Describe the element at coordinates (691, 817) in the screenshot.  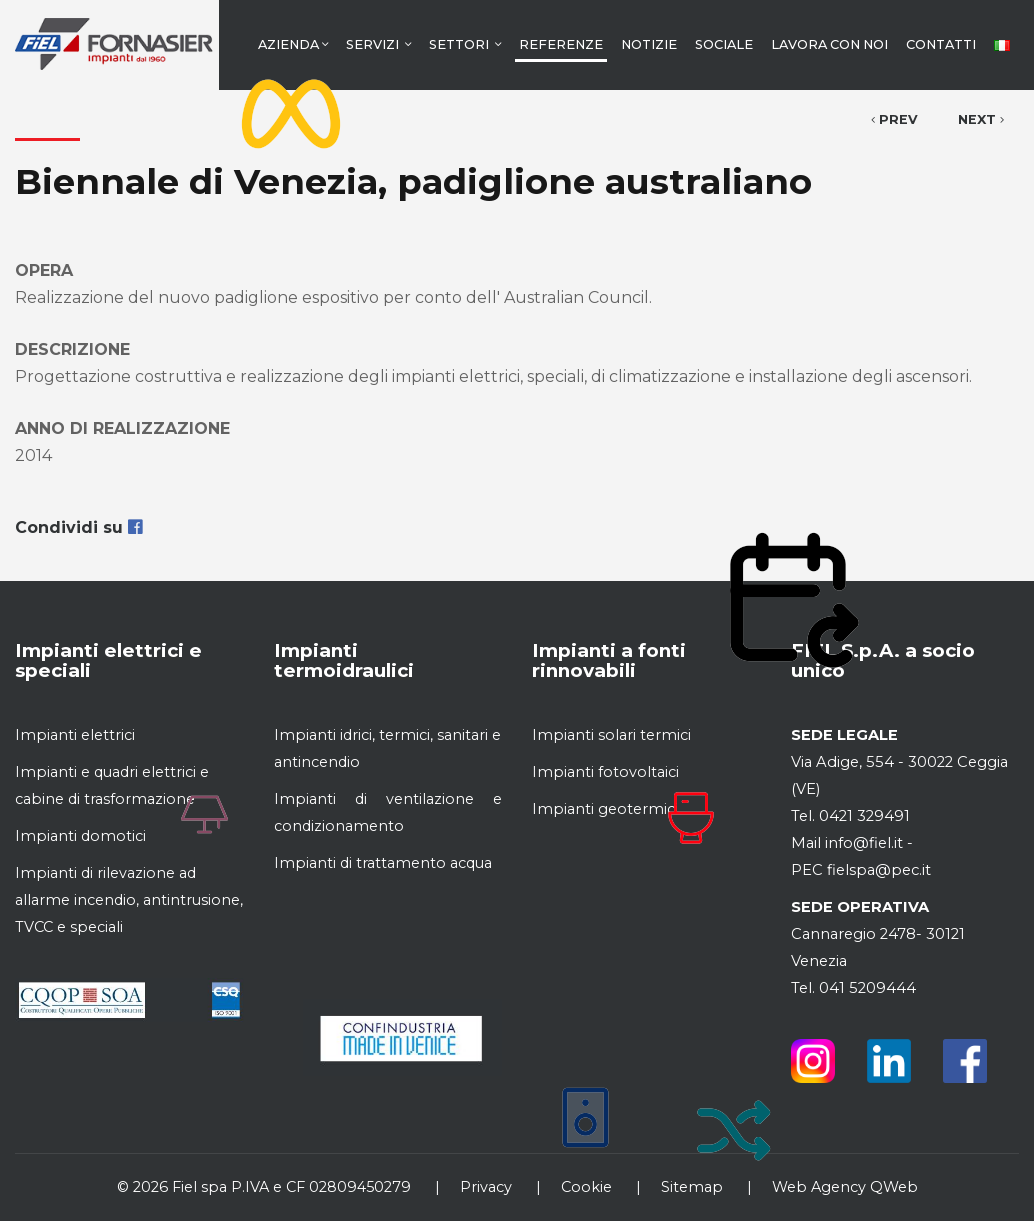
I see `indicates restroom or bathroom location` at that location.